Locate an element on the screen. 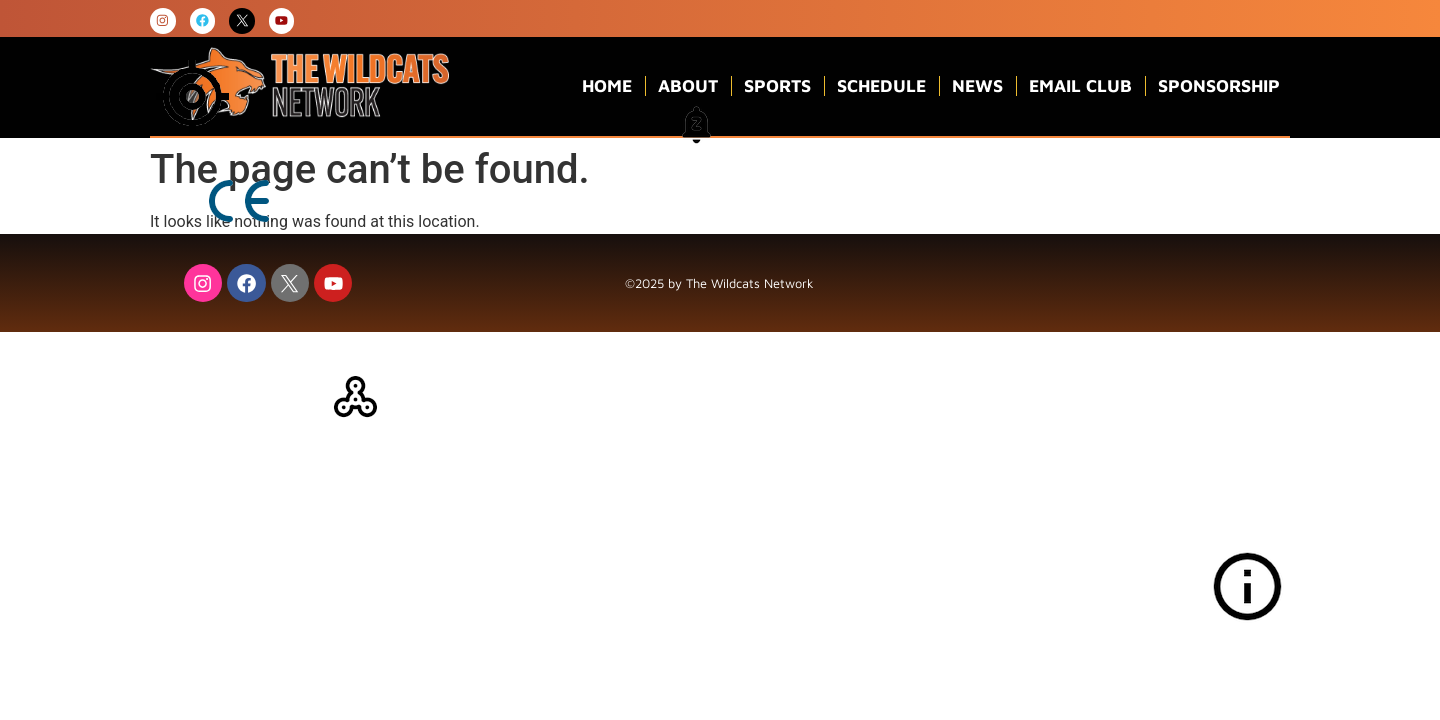  view more information about this item is located at coordinates (1247, 586).